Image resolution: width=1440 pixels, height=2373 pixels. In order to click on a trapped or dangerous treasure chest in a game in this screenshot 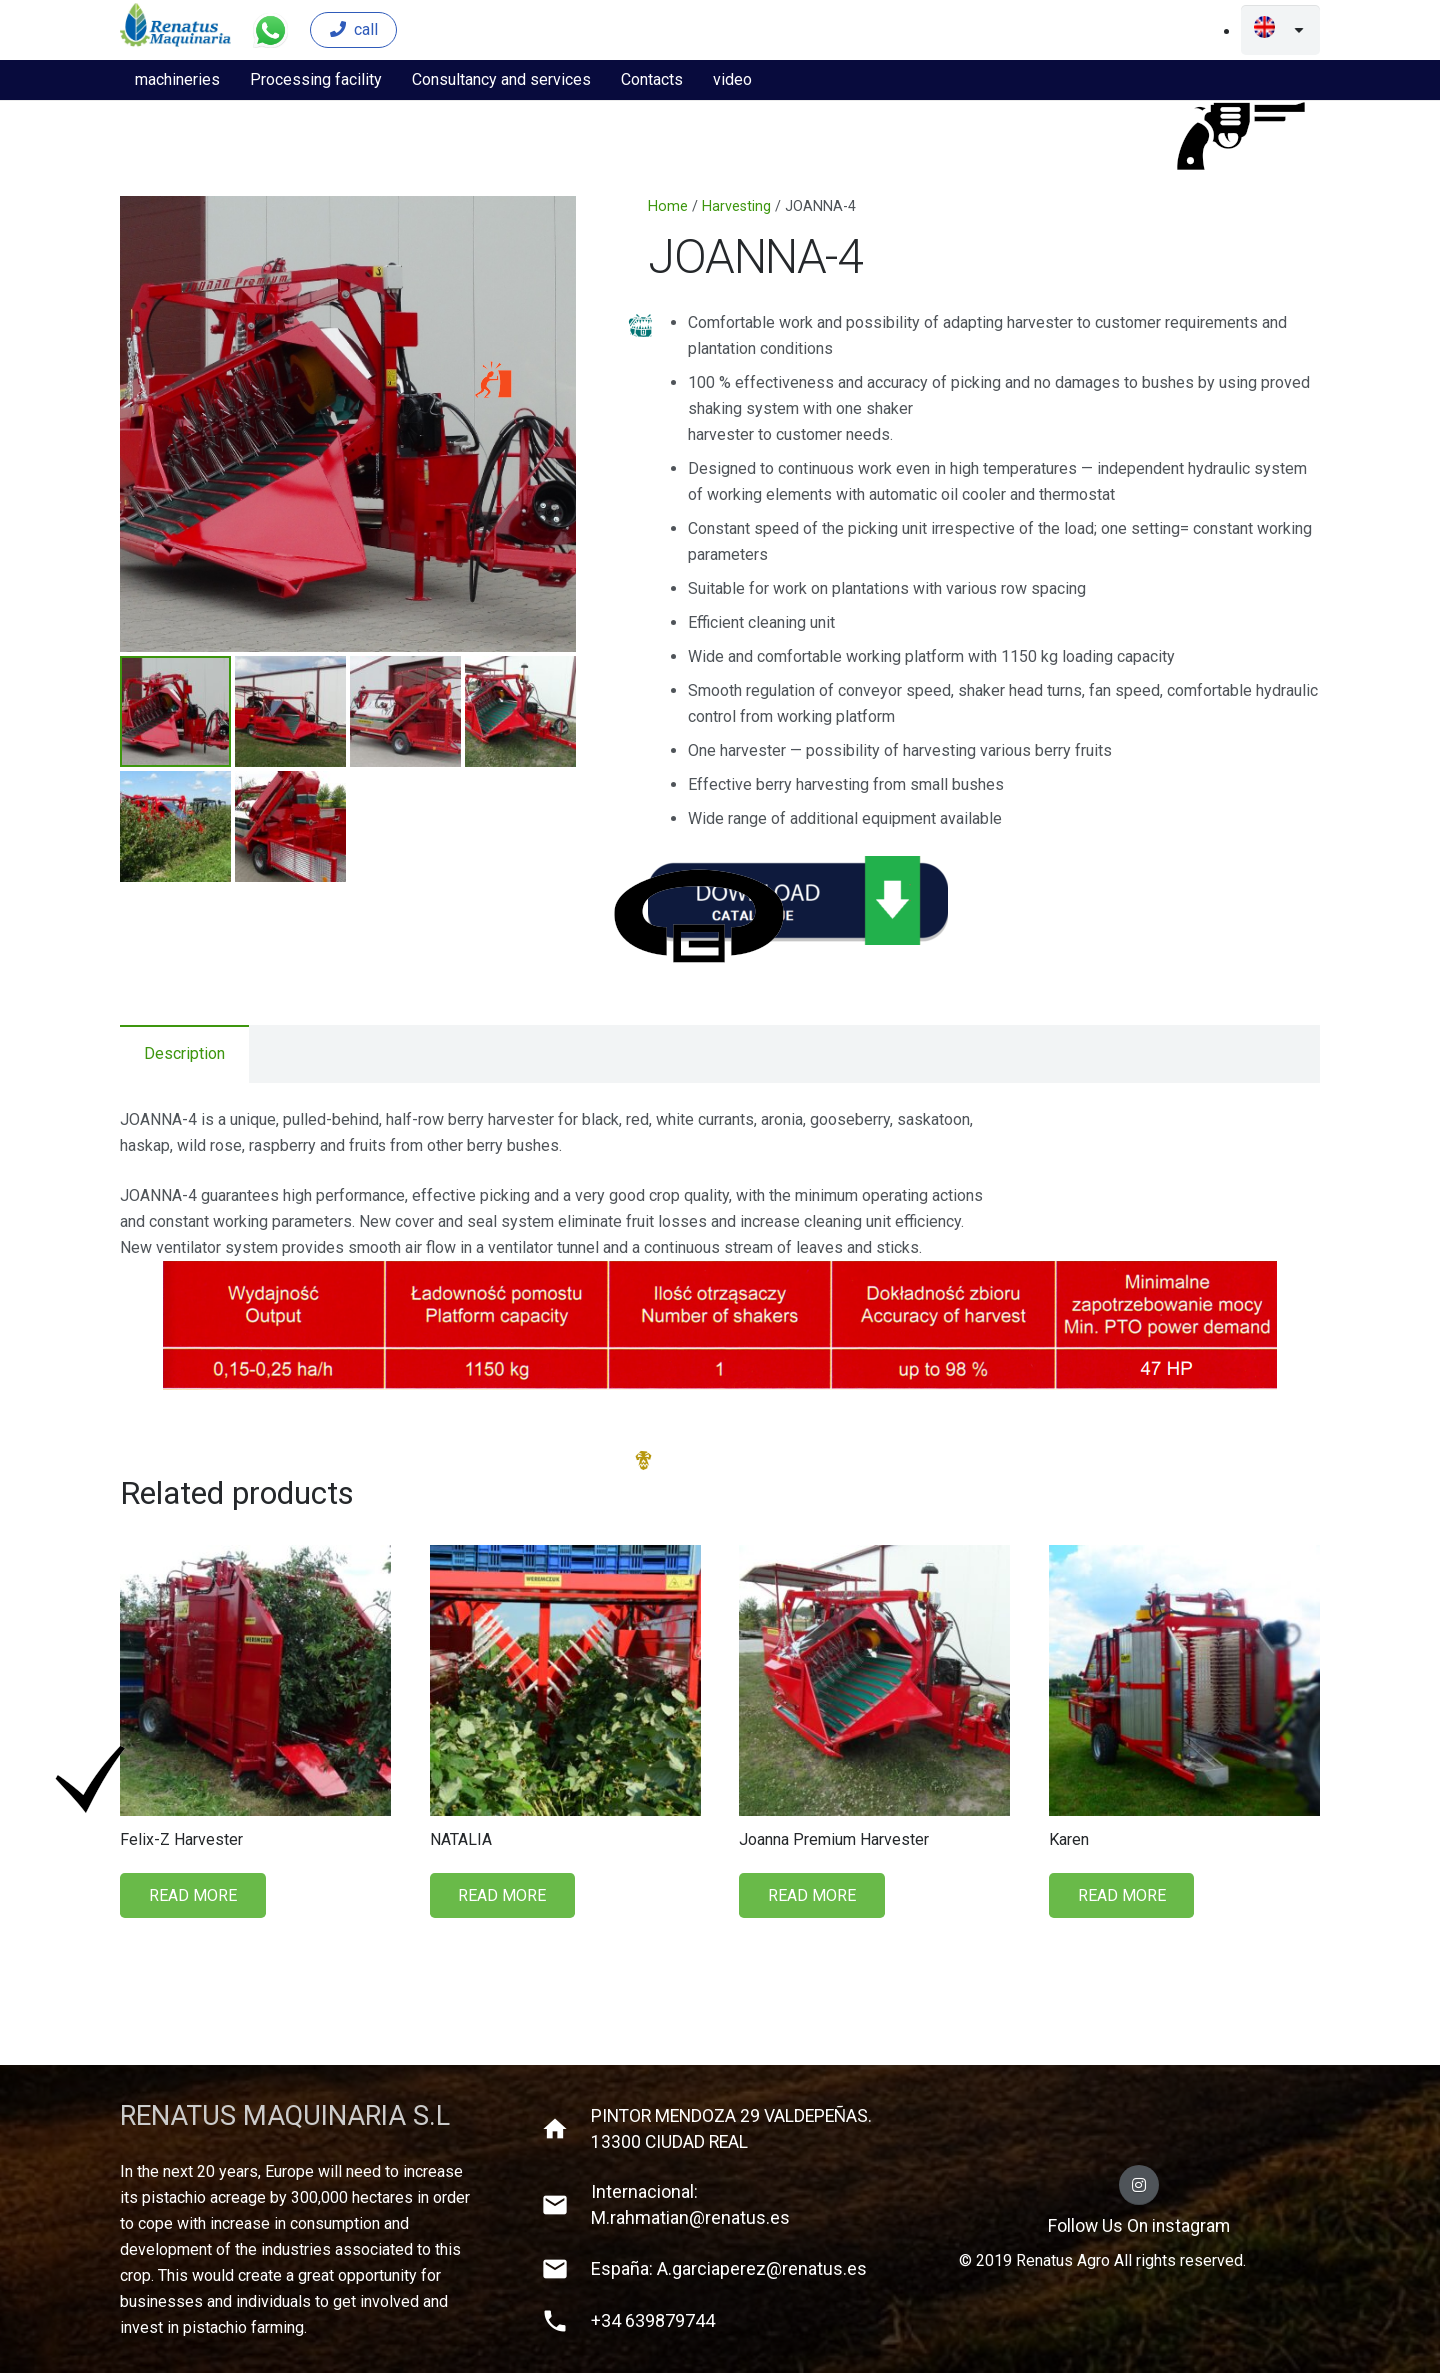, I will do `click(640, 325)`.